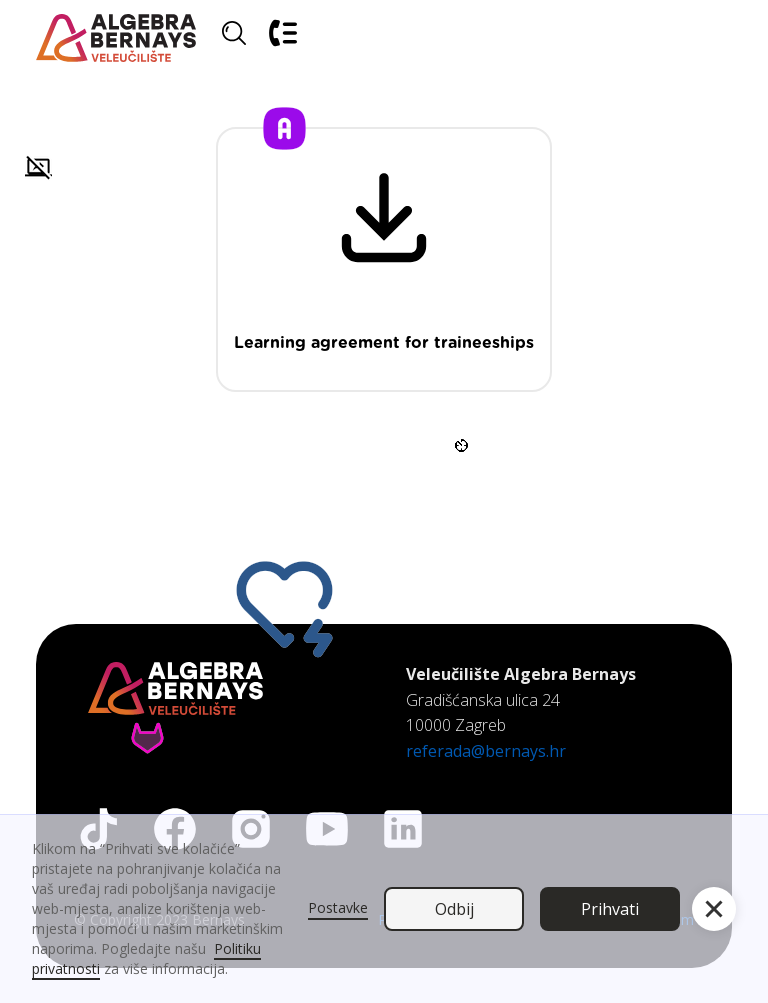 Image resolution: width=768 pixels, height=1003 pixels. What do you see at coordinates (147, 737) in the screenshot?
I see `open gitlab repository` at bounding box center [147, 737].